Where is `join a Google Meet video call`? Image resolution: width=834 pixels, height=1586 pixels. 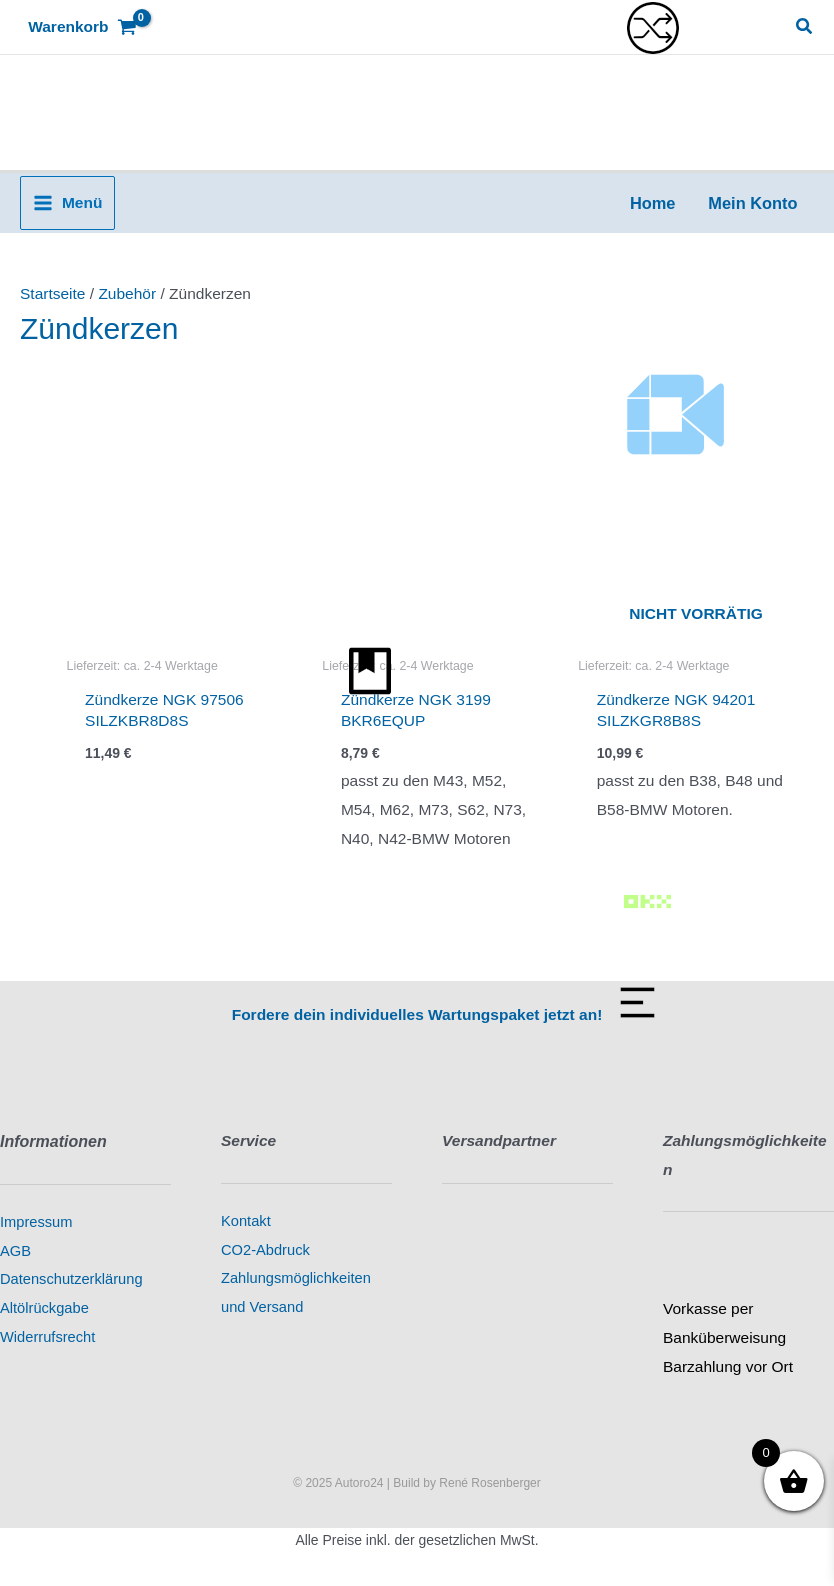 join a Google Meet video call is located at coordinates (675, 414).